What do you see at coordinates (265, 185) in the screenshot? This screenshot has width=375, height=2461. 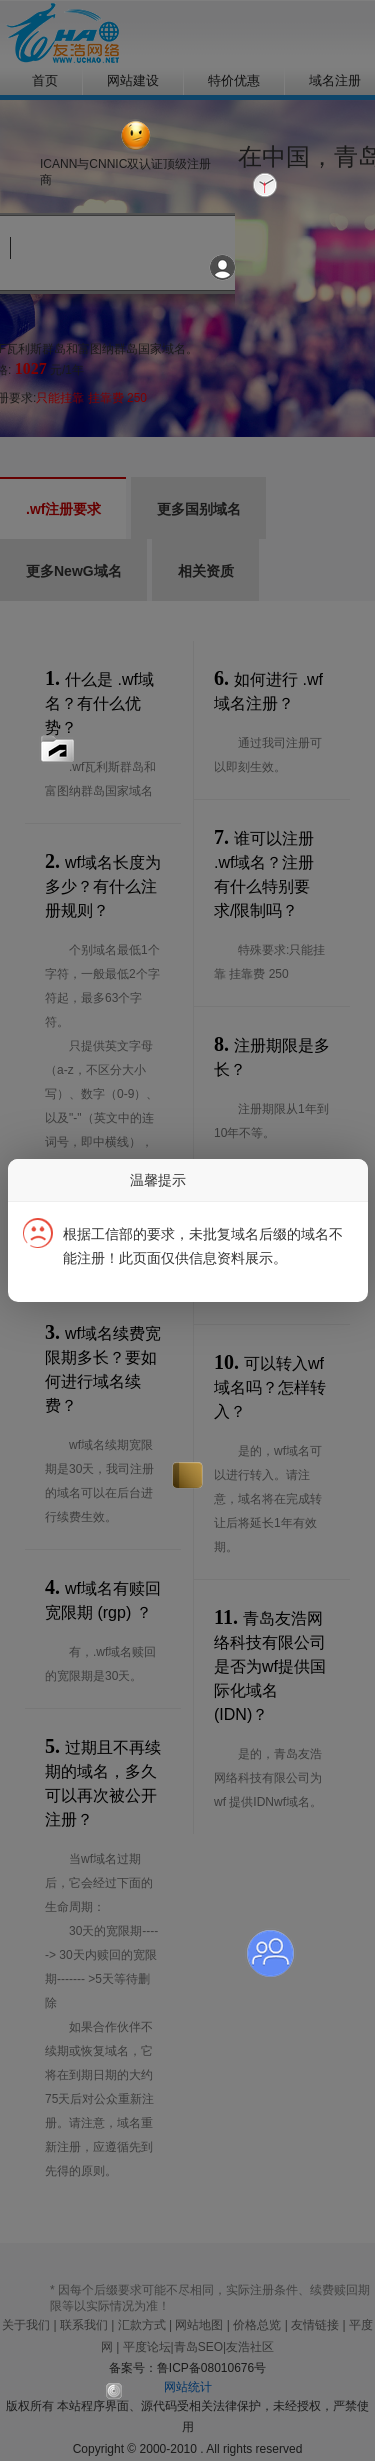 I see `access recently opened files or folders` at bounding box center [265, 185].